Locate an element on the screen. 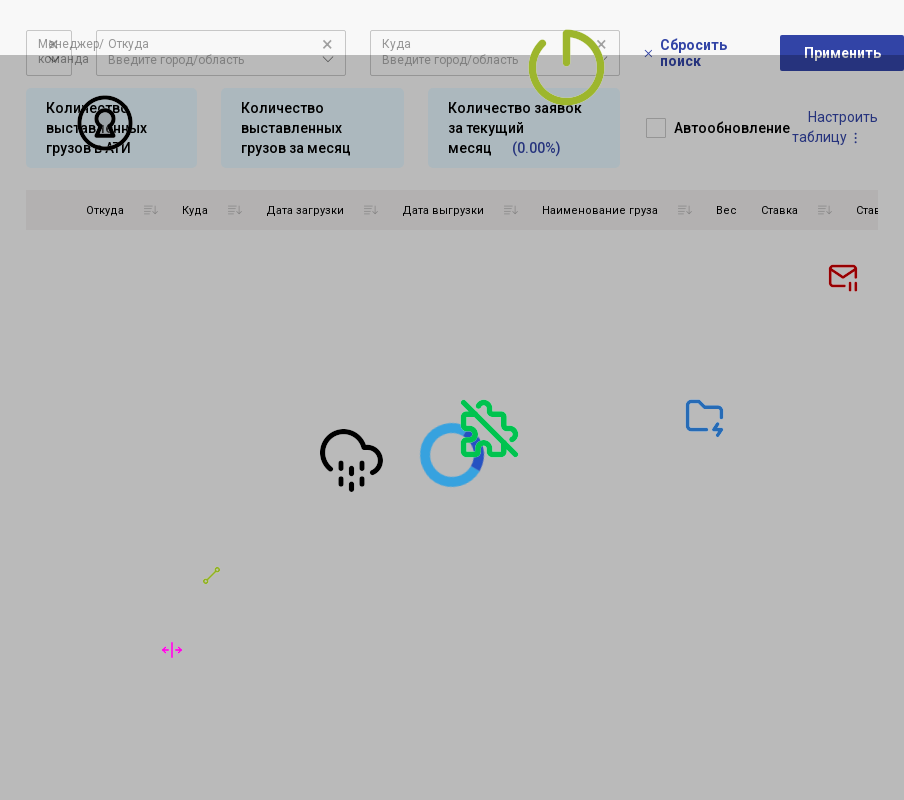 This screenshot has width=904, height=800. access security or privacy settings is located at coordinates (105, 123).